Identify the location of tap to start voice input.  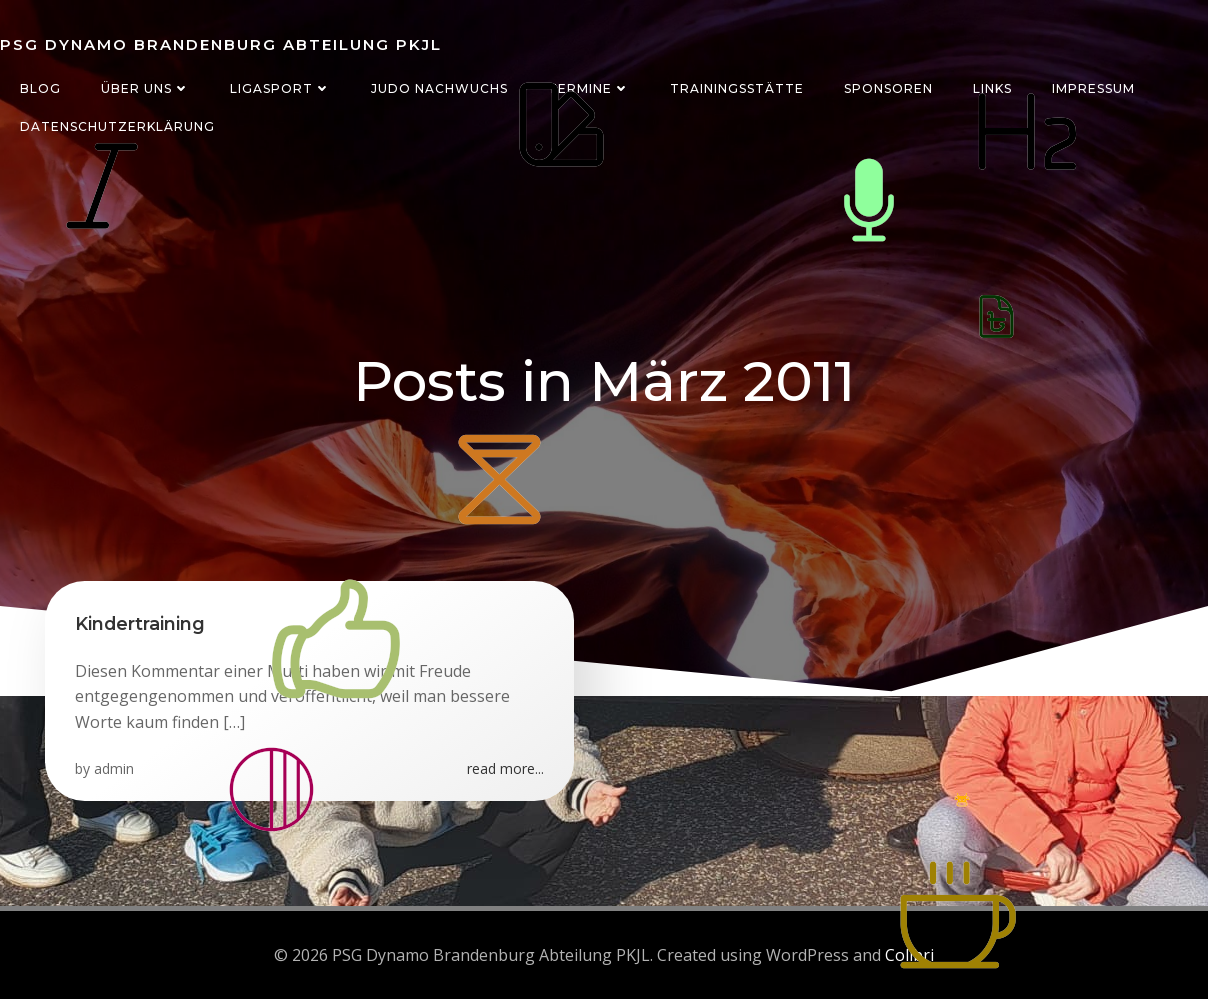
(869, 200).